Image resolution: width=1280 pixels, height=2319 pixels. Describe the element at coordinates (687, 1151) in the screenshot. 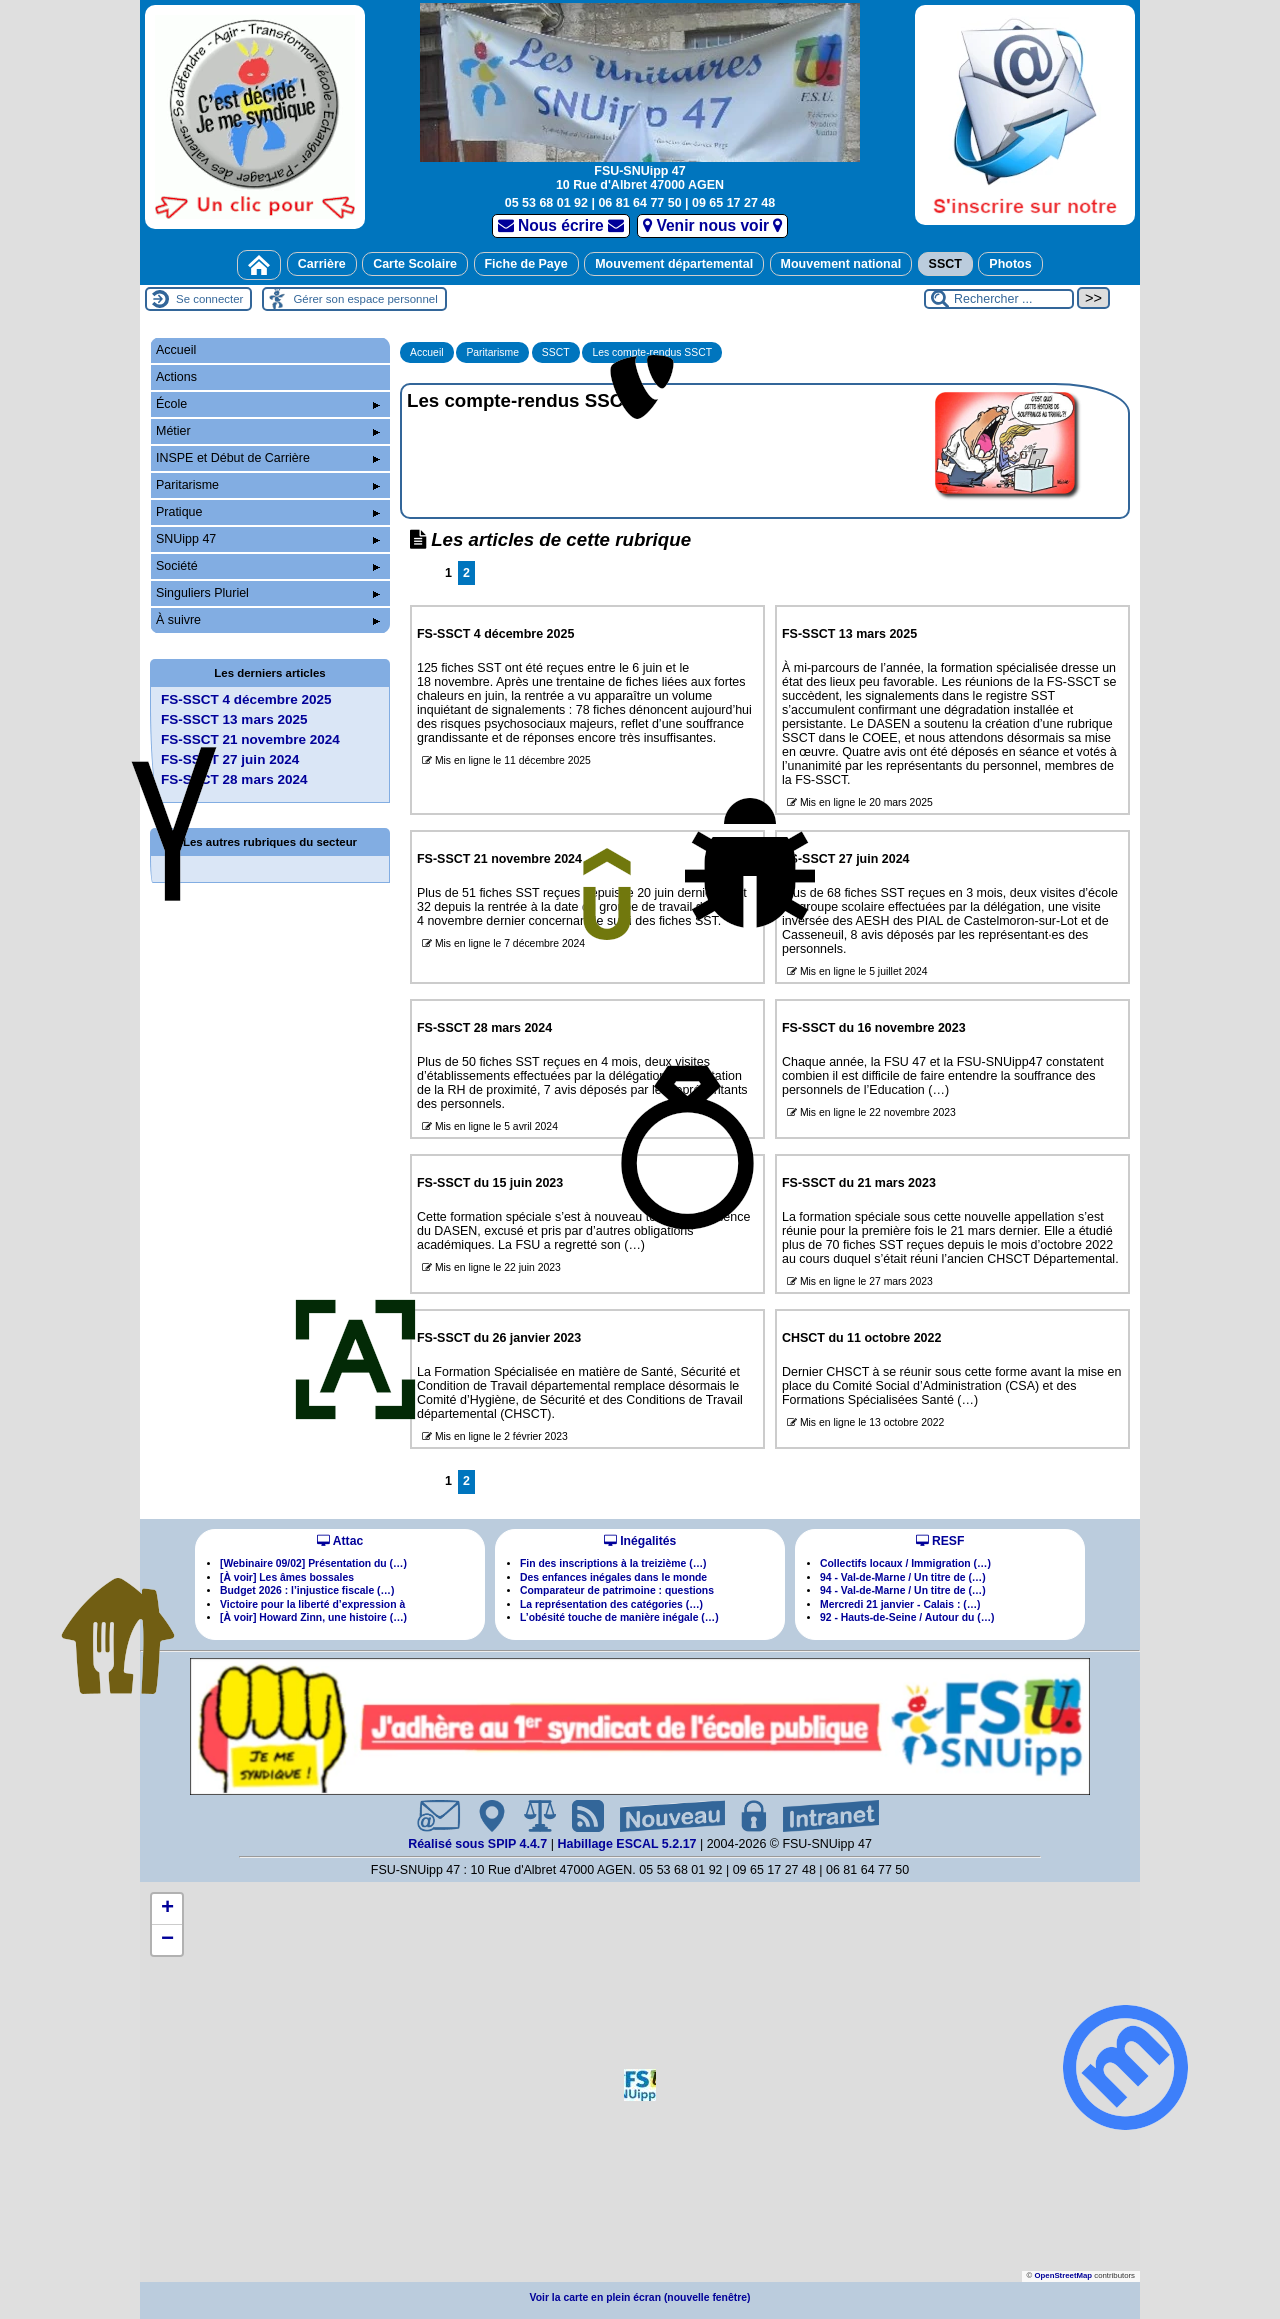

I see `access jewelry or luxury shopping category` at that location.